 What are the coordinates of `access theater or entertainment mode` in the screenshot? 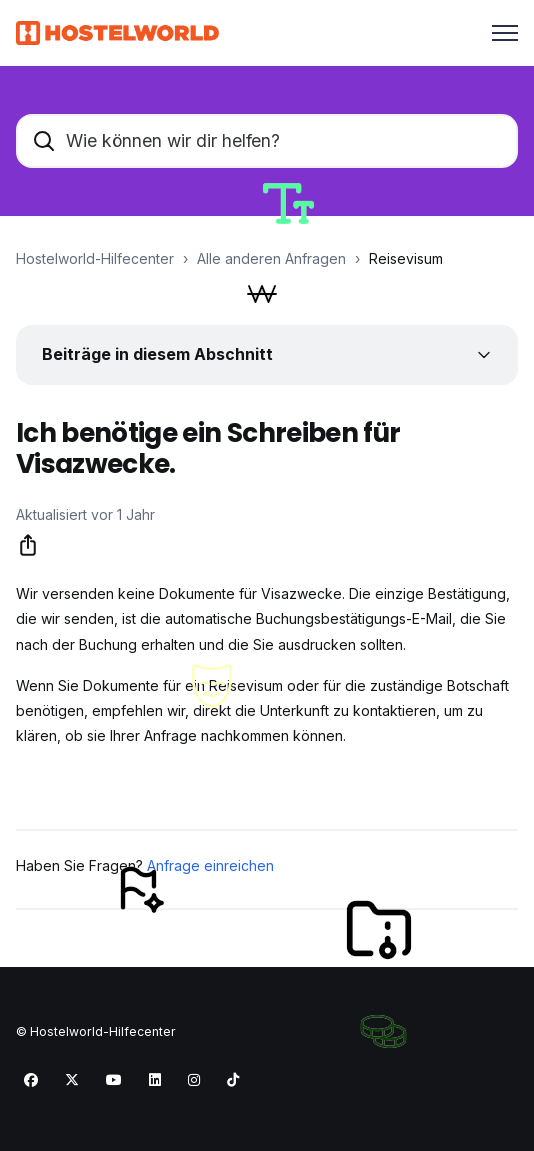 It's located at (212, 684).